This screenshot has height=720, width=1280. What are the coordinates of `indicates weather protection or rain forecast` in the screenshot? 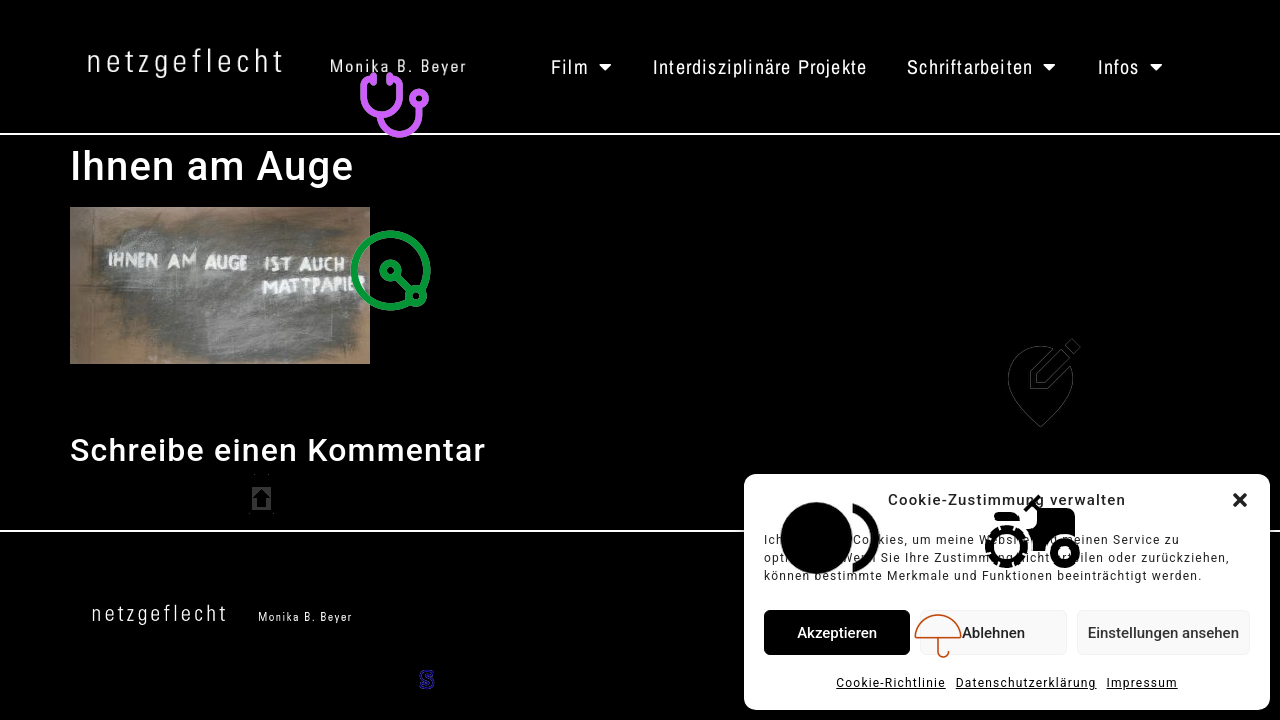 It's located at (938, 636).